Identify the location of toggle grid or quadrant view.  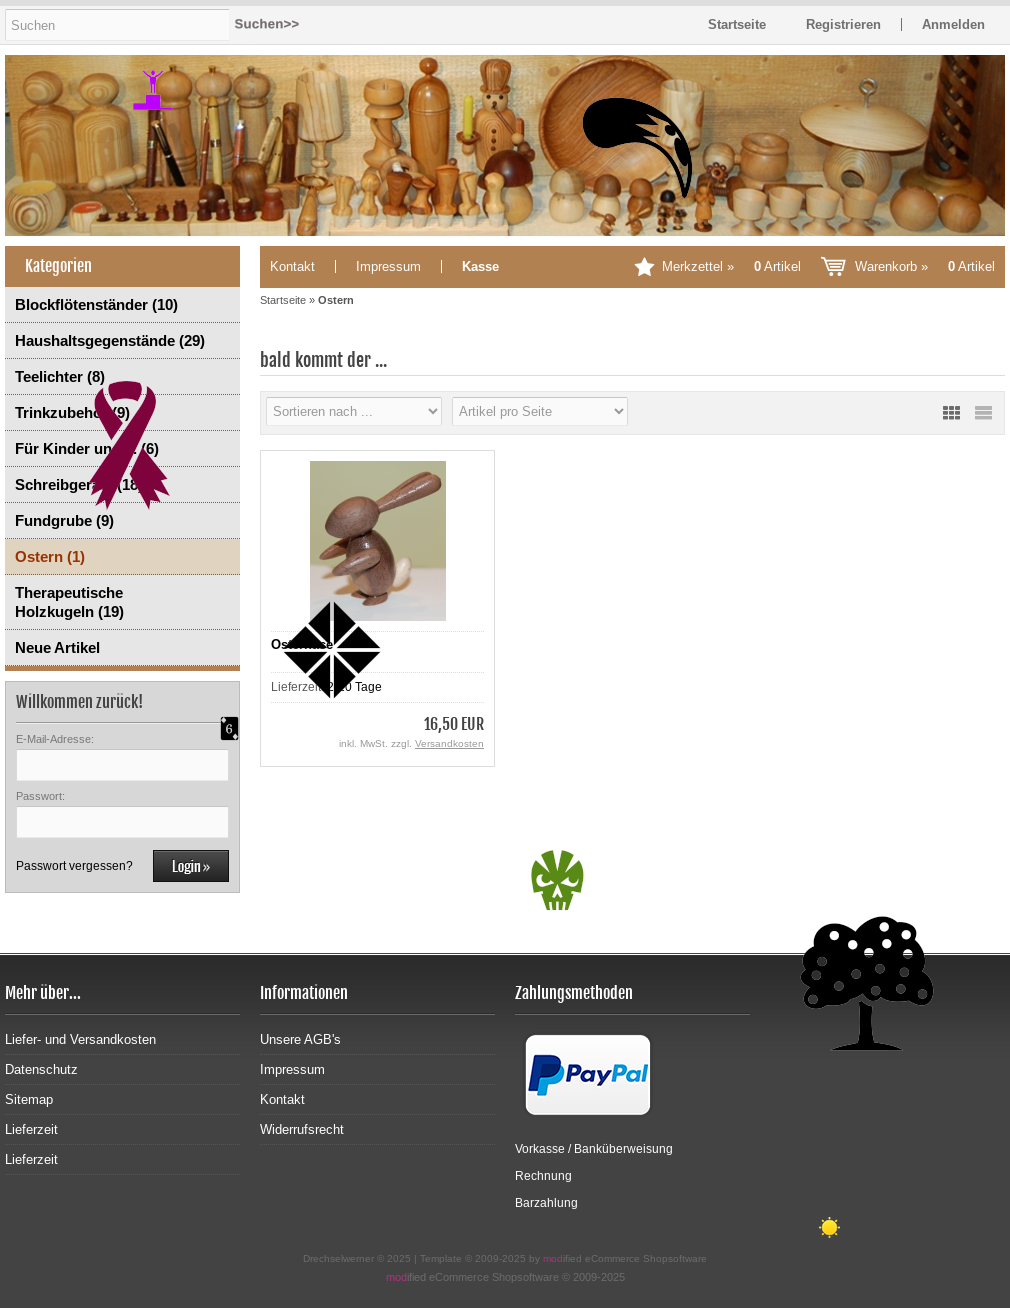
(332, 650).